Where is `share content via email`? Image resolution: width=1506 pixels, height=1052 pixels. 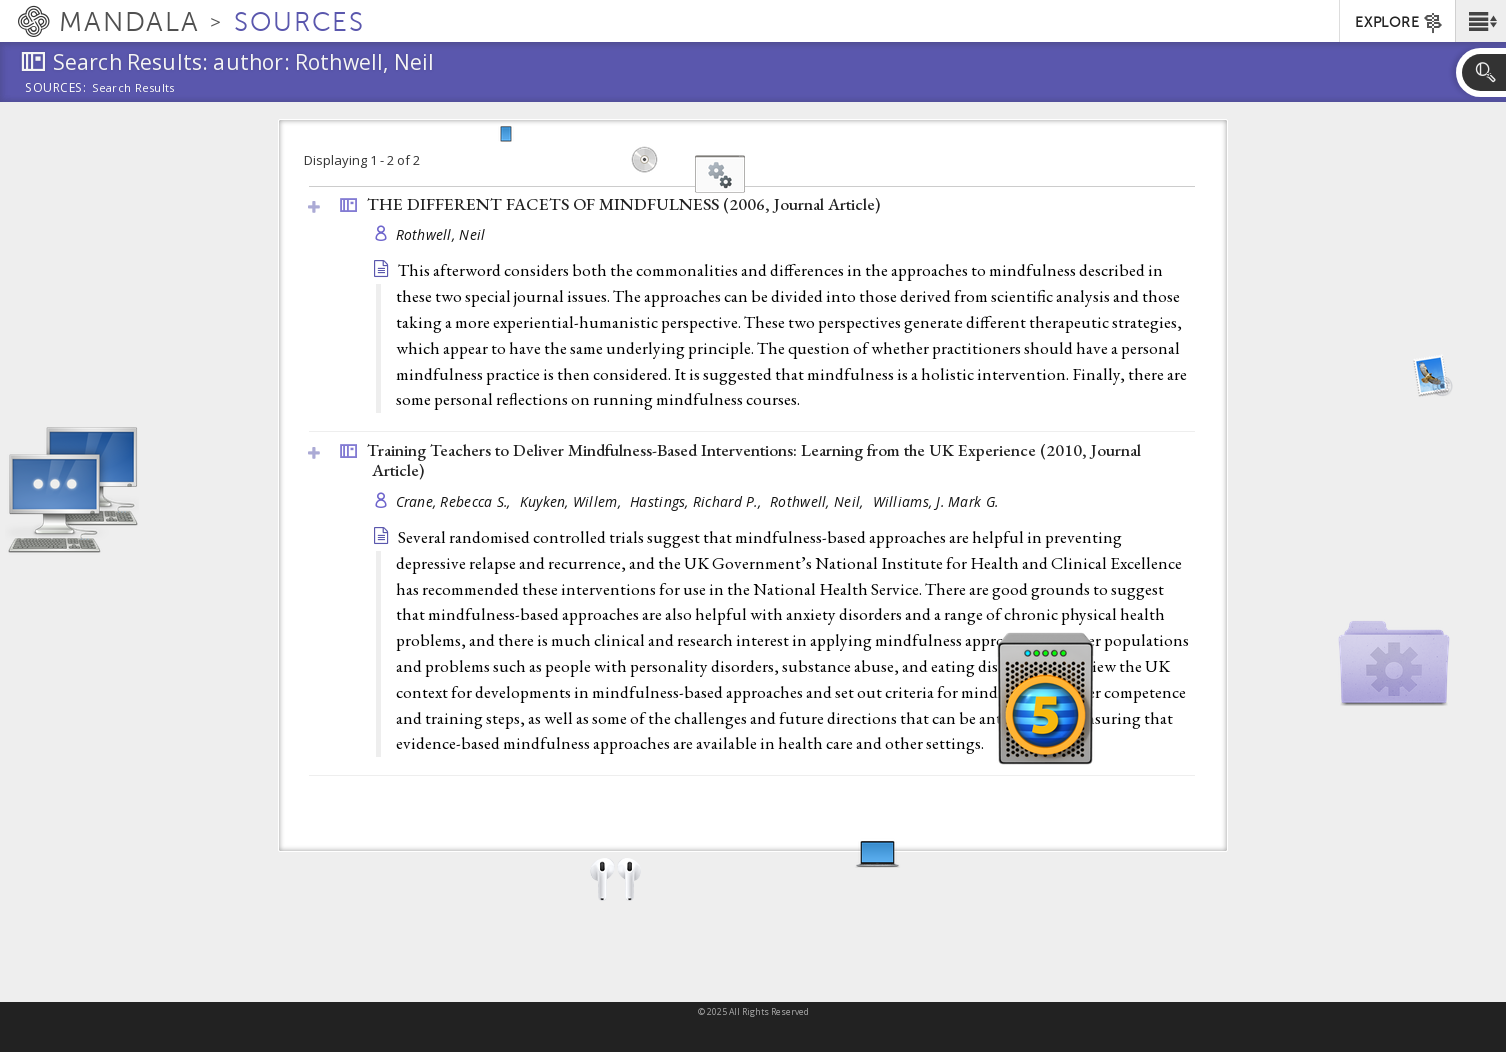
share content via email is located at coordinates (1431, 375).